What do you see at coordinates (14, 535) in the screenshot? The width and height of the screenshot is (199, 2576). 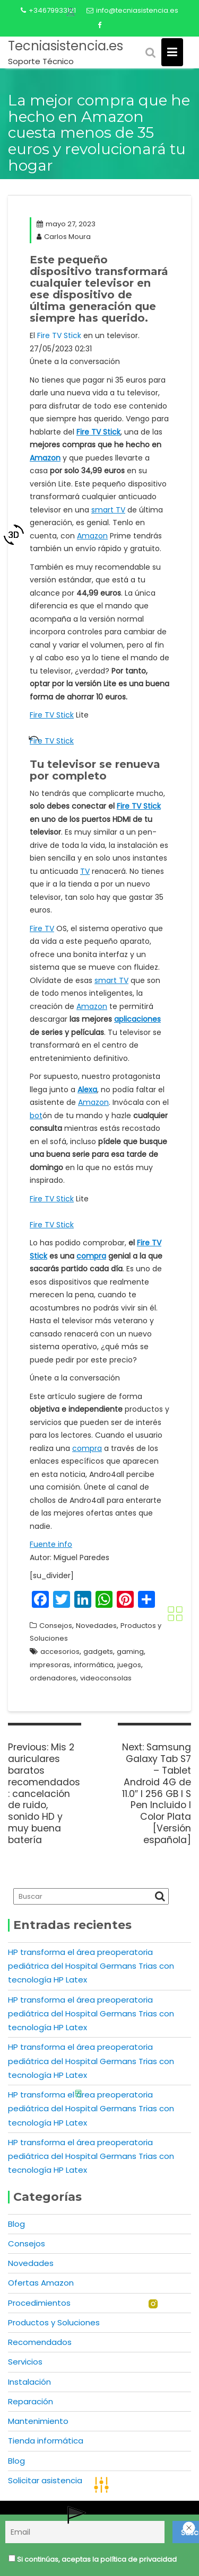 I see `rotate object to view in 3d` at bounding box center [14, 535].